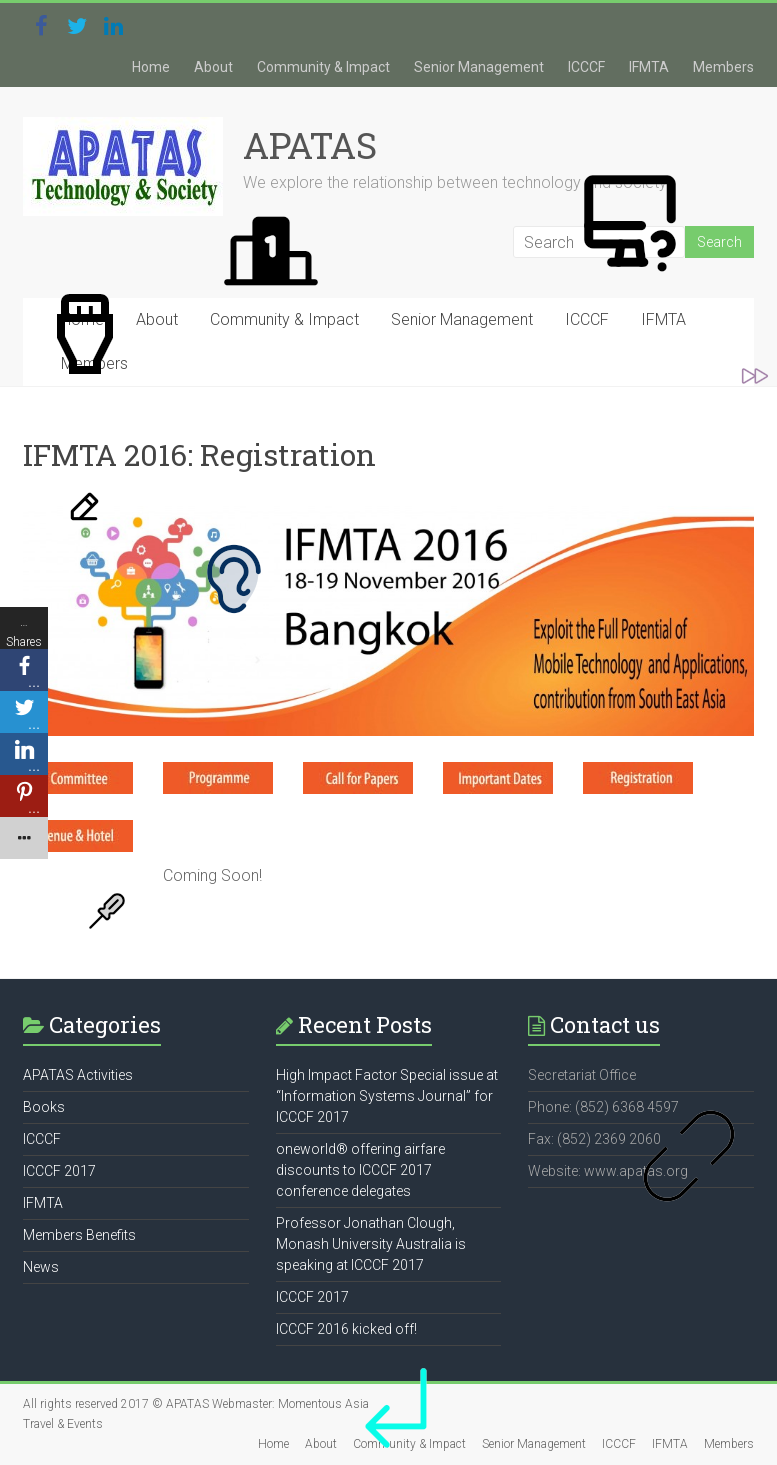 This screenshot has width=777, height=1465. What do you see at coordinates (755, 376) in the screenshot?
I see `skip to the next track` at bounding box center [755, 376].